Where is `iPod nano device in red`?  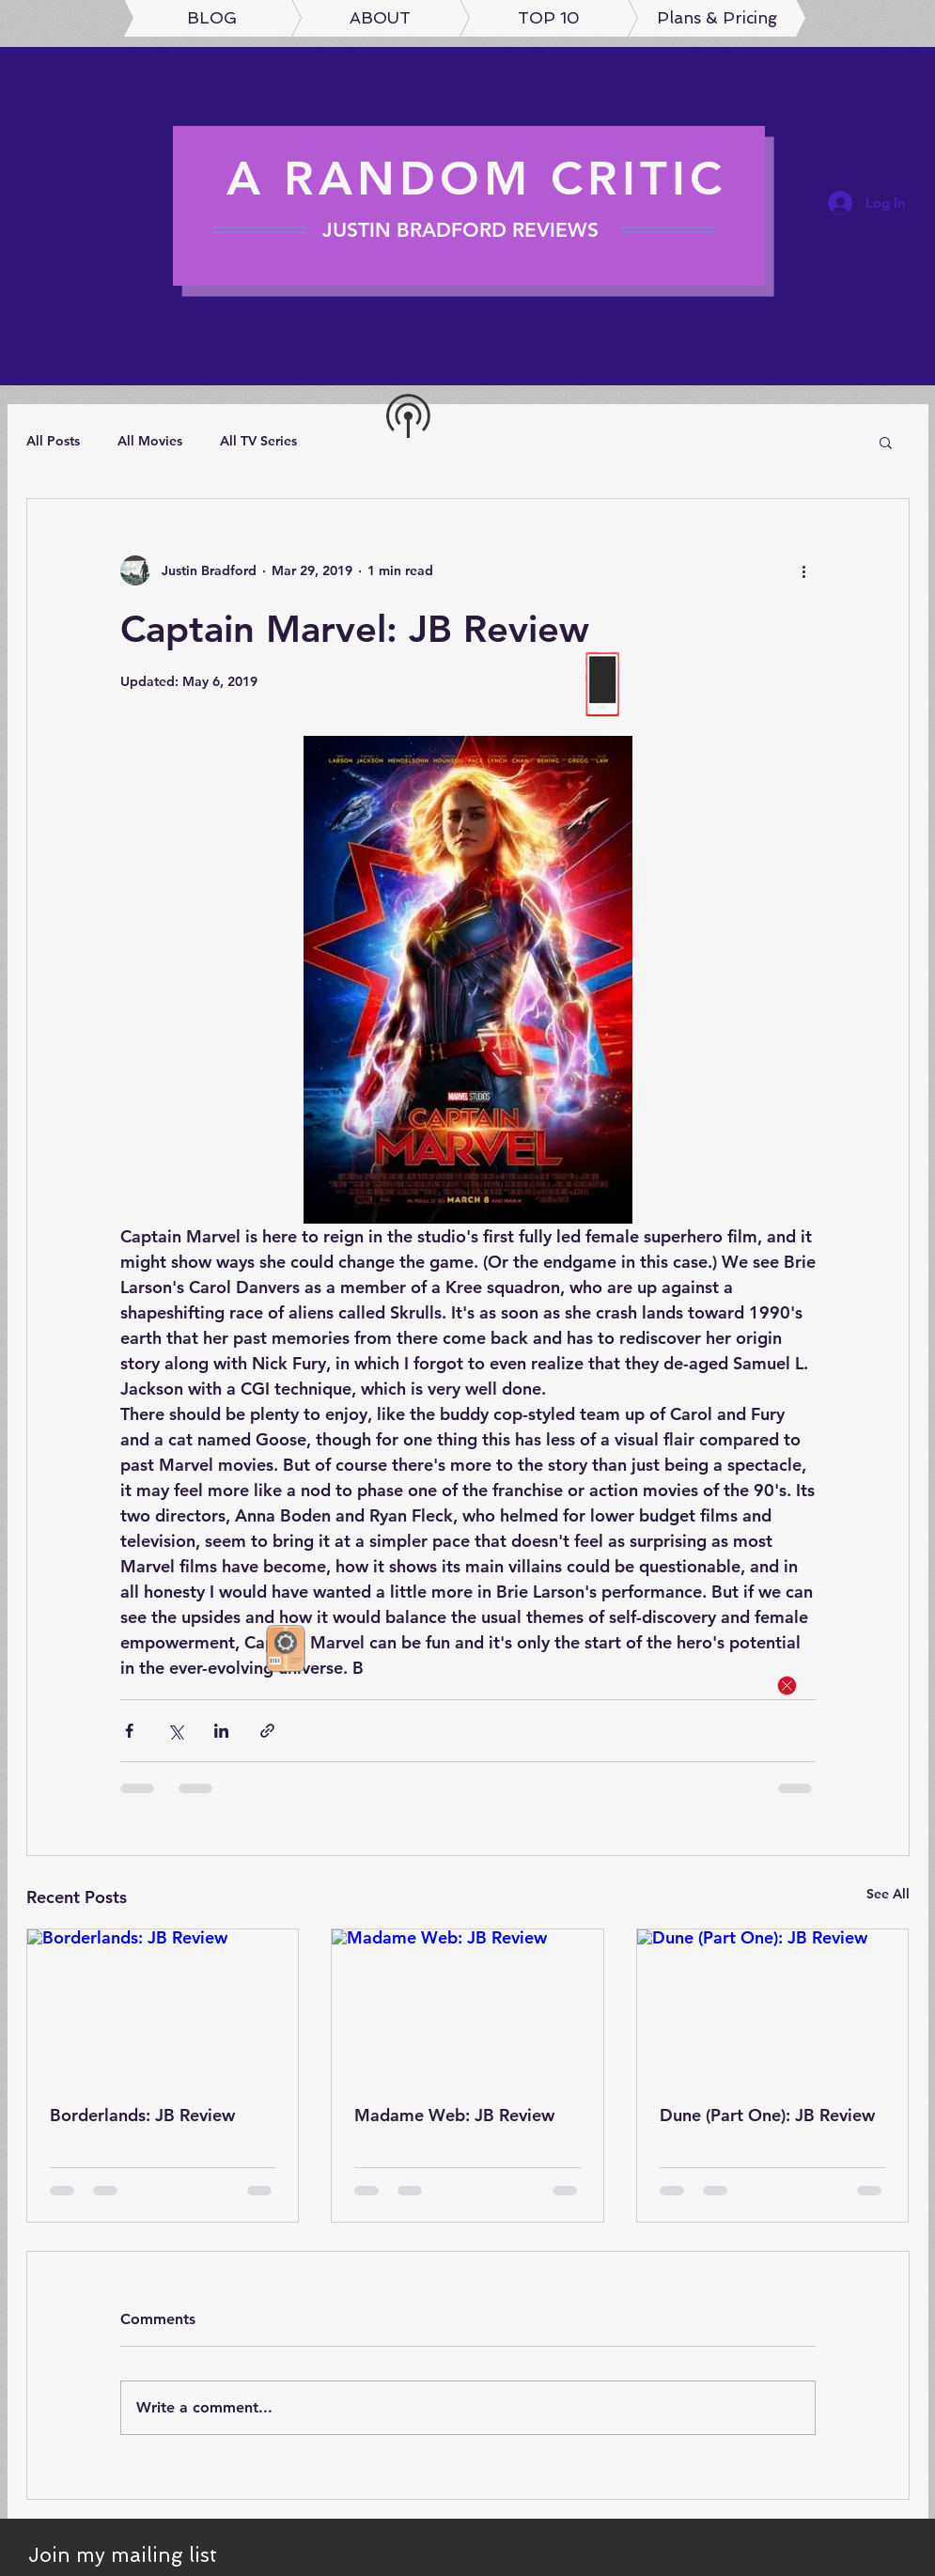
iPod nano device in red is located at coordinates (602, 684).